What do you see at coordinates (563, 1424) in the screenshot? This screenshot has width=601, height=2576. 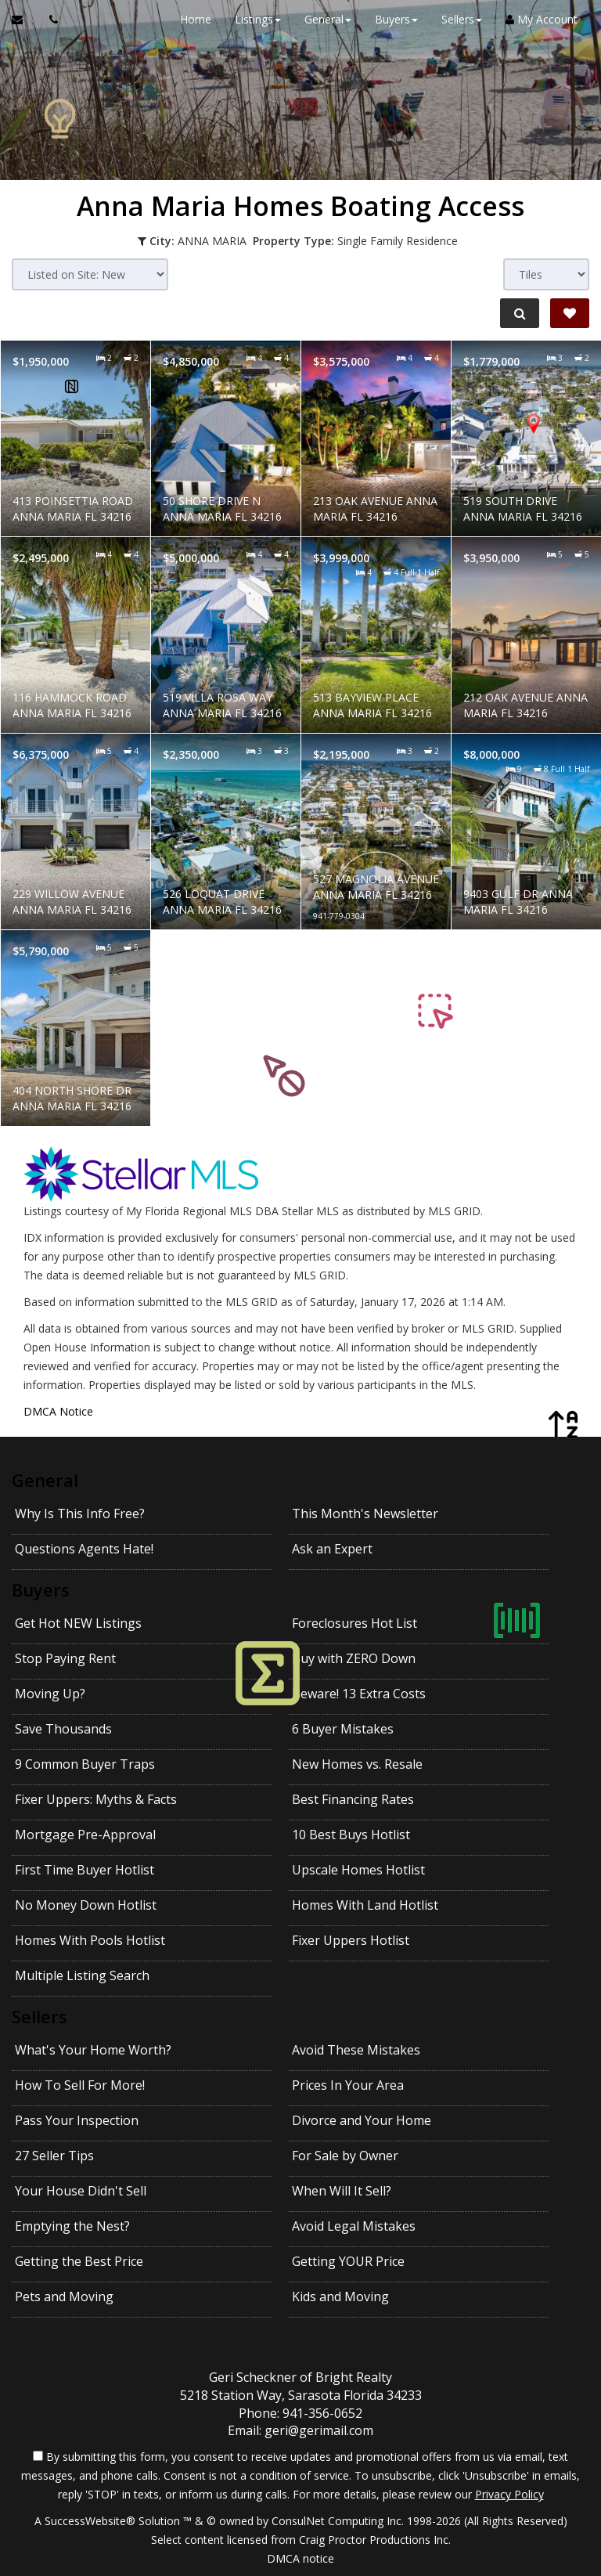 I see `sort alphabetically from A to Z` at bounding box center [563, 1424].